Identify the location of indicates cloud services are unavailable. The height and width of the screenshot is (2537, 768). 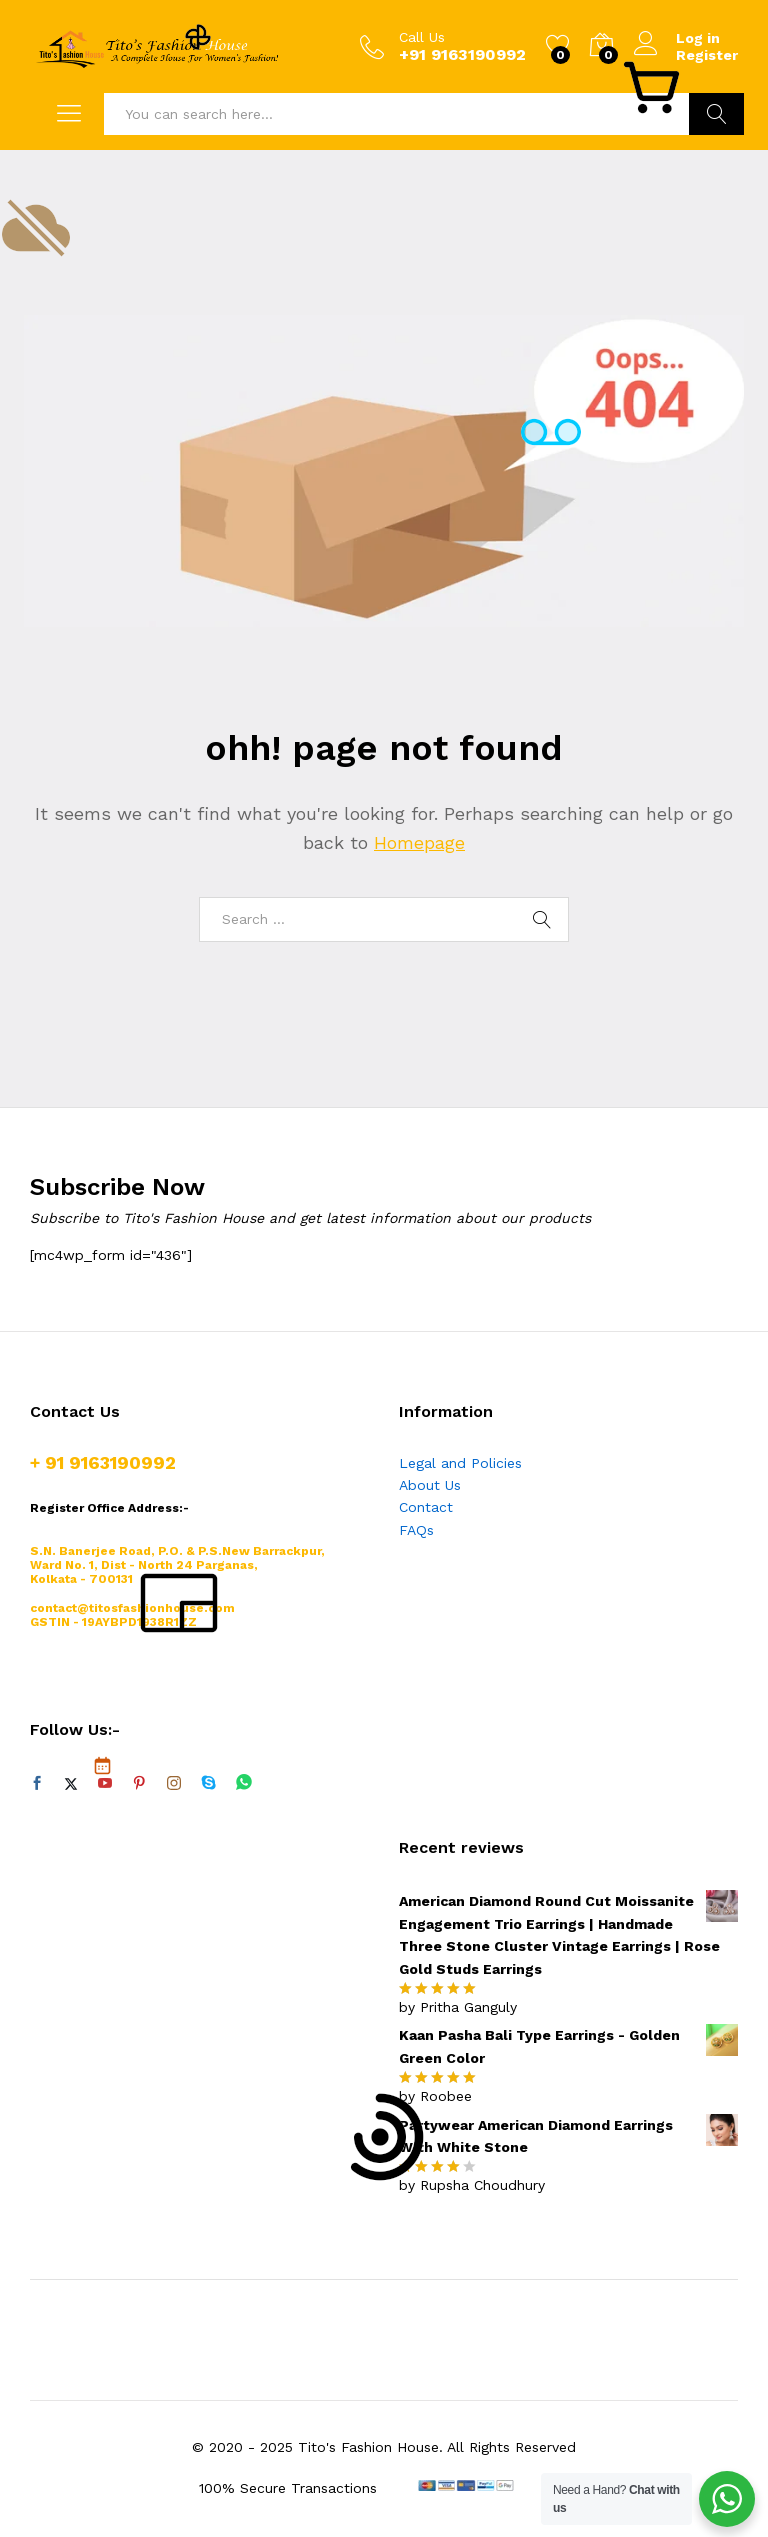
(36, 228).